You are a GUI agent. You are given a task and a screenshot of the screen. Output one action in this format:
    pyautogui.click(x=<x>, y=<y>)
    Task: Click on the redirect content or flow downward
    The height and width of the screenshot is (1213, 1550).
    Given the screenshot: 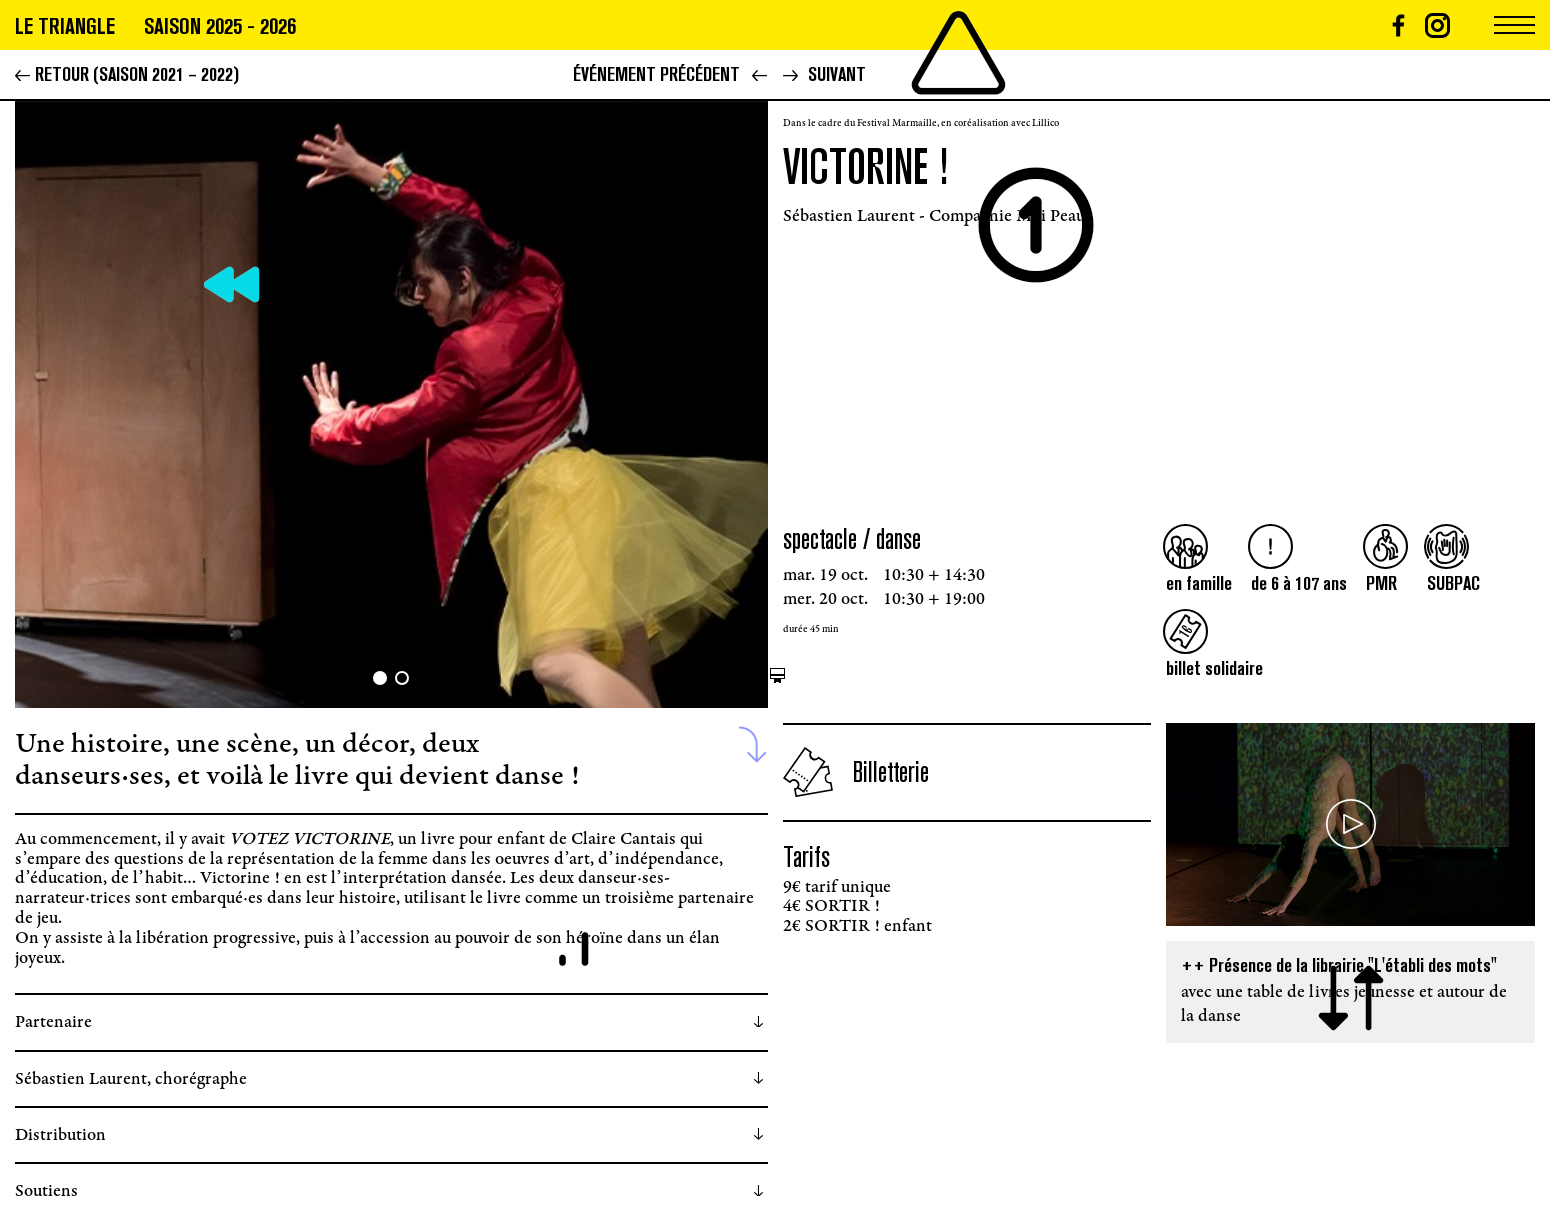 What is the action you would take?
    pyautogui.click(x=752, y=744)
    